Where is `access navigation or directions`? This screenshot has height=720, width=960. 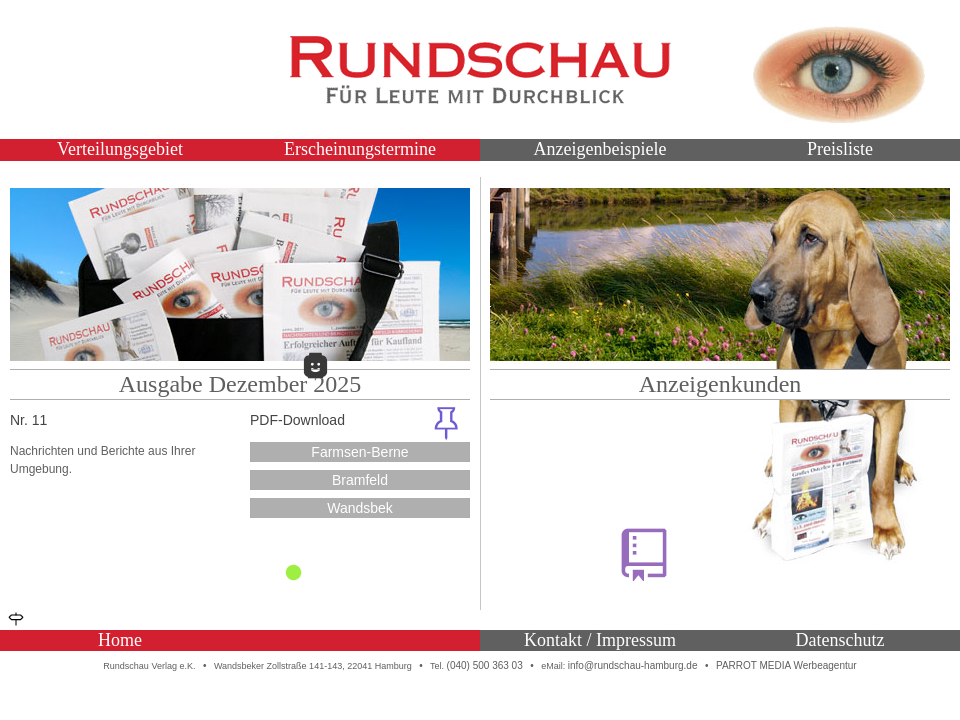
access navigation or directions is located at coordinates (16, 619).